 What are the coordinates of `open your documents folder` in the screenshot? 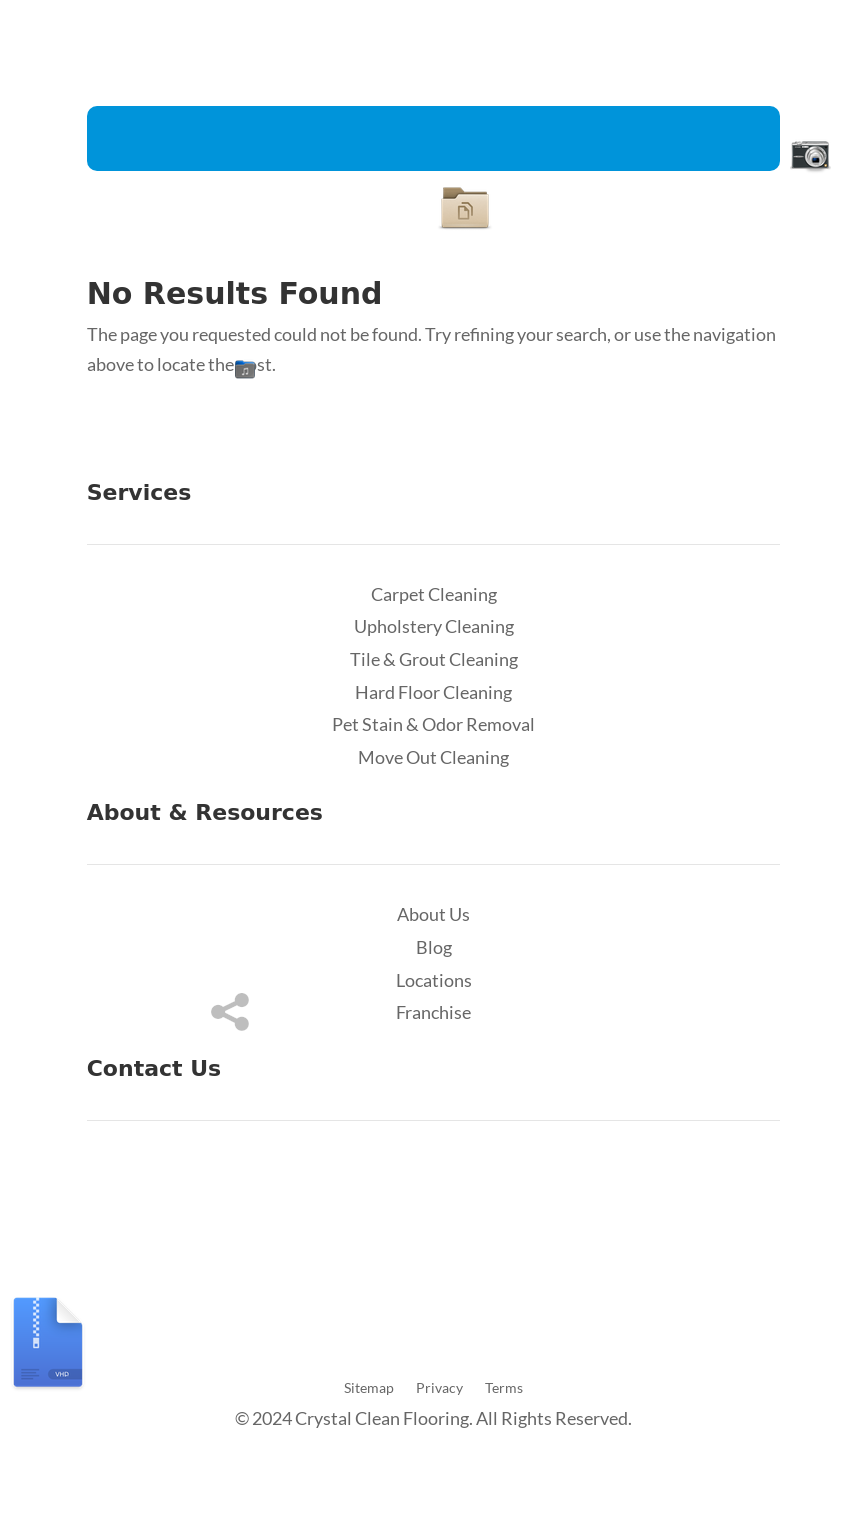 It's located at (465, 210).